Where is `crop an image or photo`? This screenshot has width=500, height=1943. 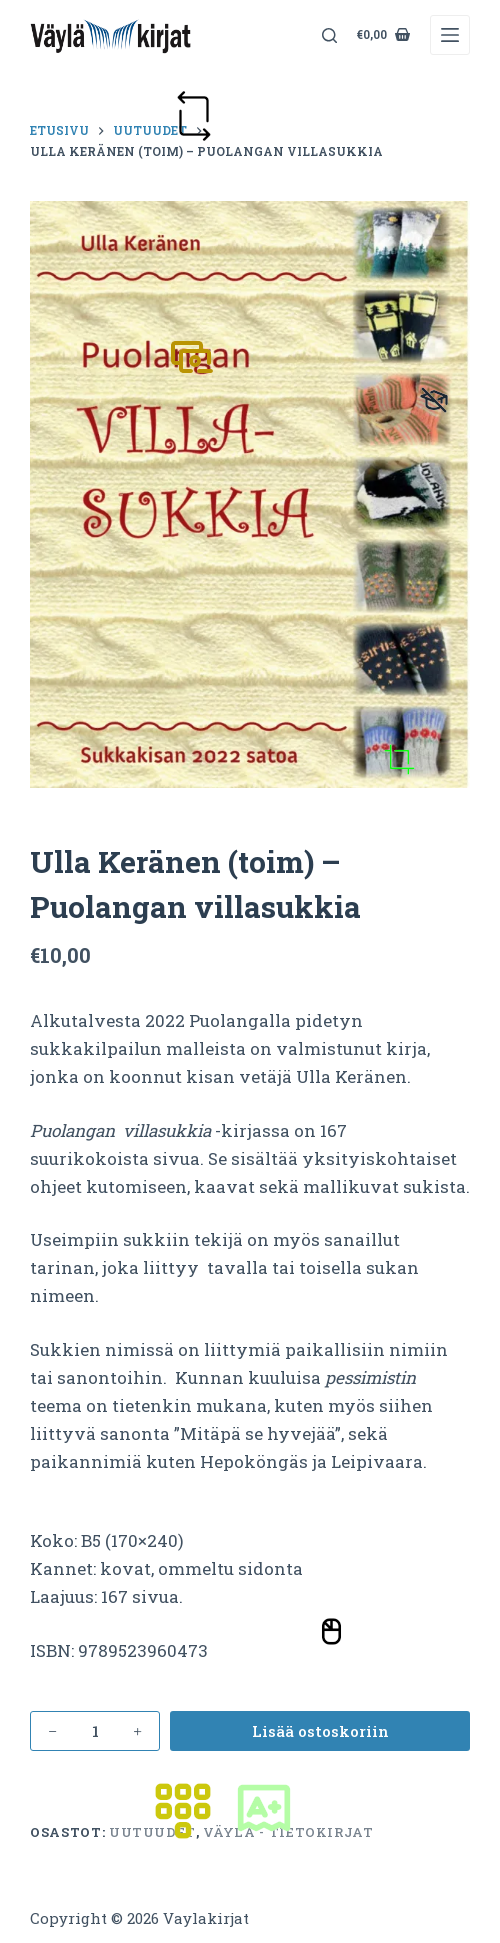
crop an image or photo is located at coordinates (399, 759).